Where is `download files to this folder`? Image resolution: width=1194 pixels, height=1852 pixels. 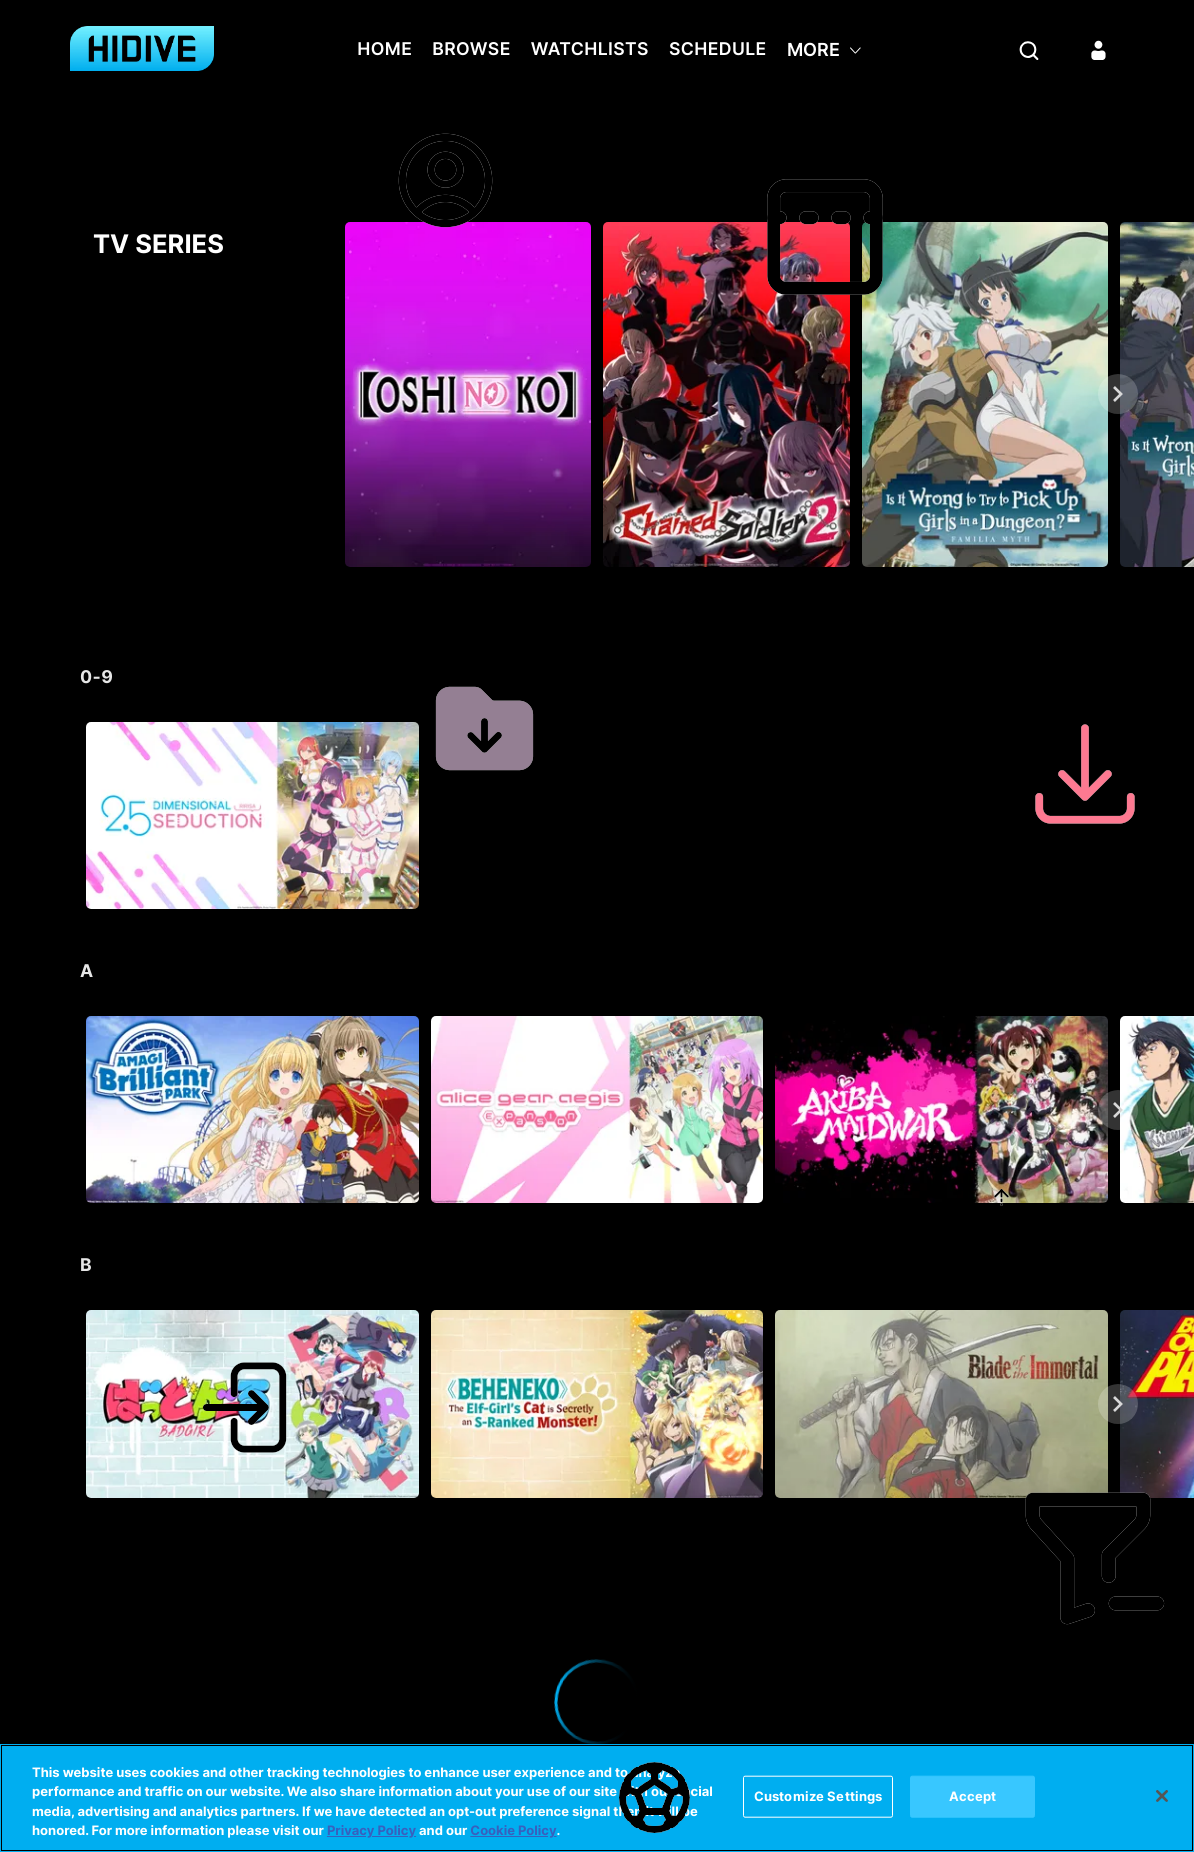
download files to this folder is located at coordinates (484, 728).